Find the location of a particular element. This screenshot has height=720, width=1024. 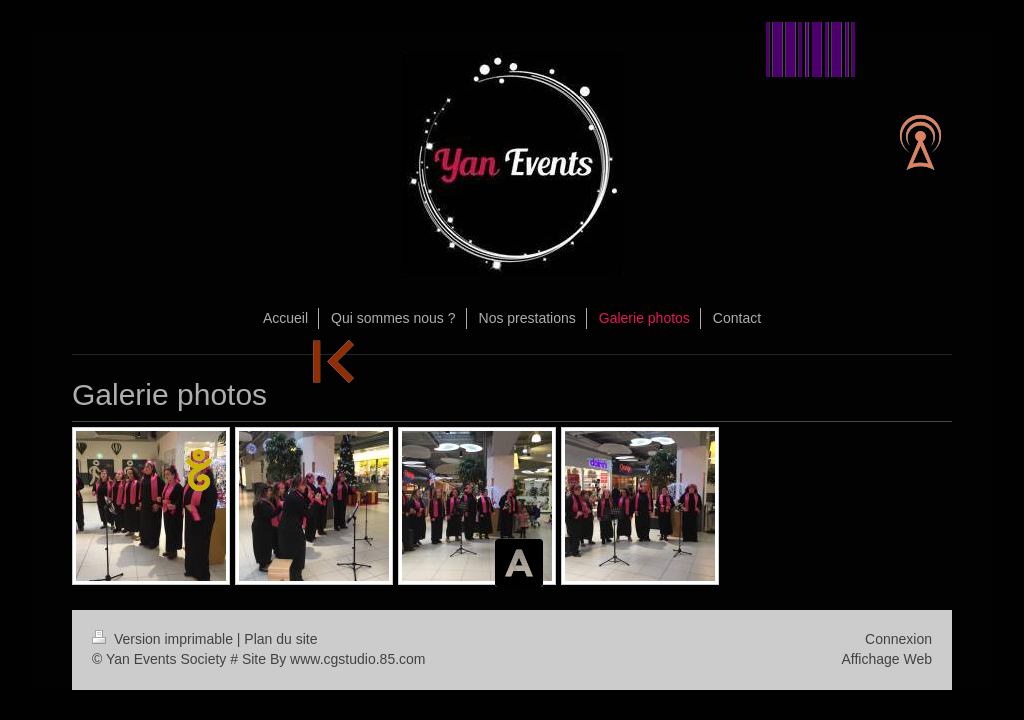

statuspal brand logo is located at coordinates (920, 142).